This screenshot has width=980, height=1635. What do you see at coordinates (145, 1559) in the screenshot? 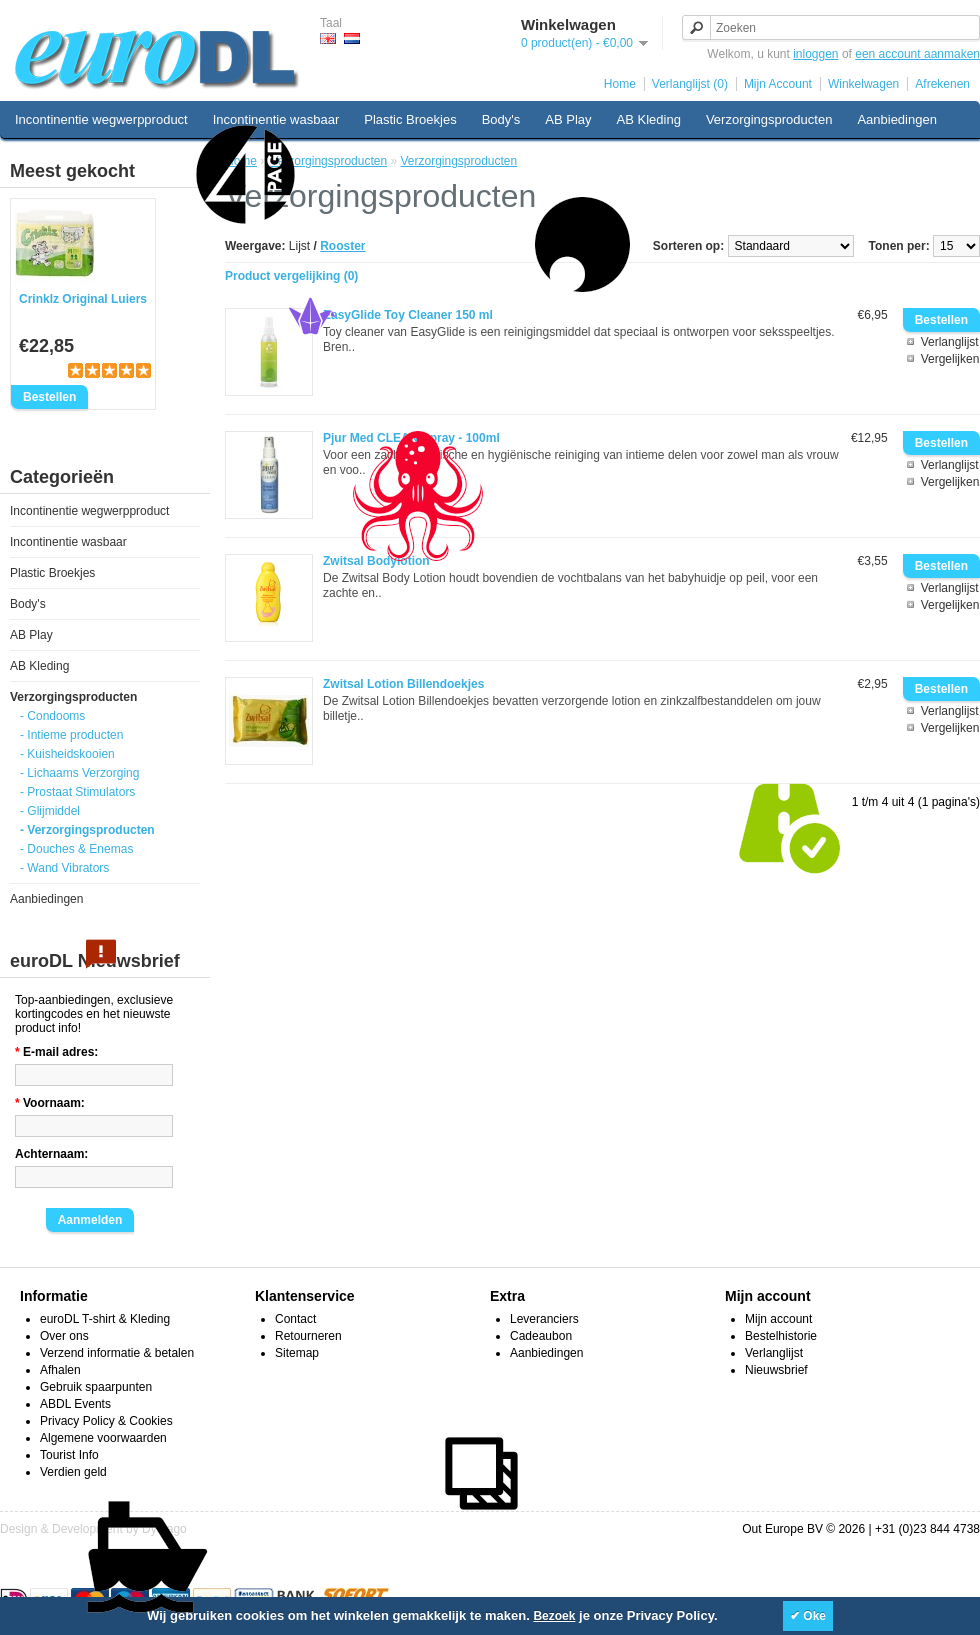
I see `view nearby ports or maritime locations` at bounding box center [145, 1559].